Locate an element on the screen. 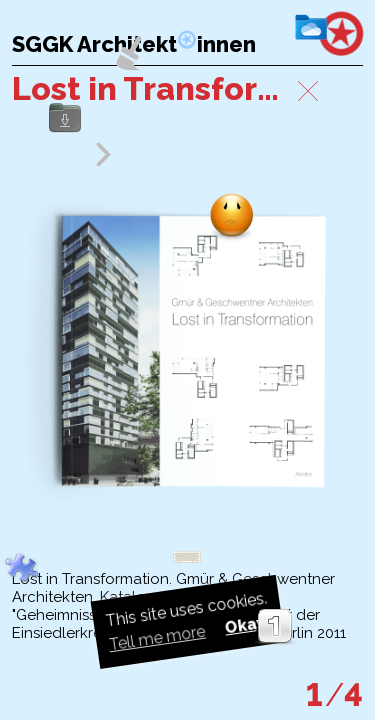 This screenshot has height=720, width=375. connect a wireless bluetooth keyboard is located at coordinates (187, 557).